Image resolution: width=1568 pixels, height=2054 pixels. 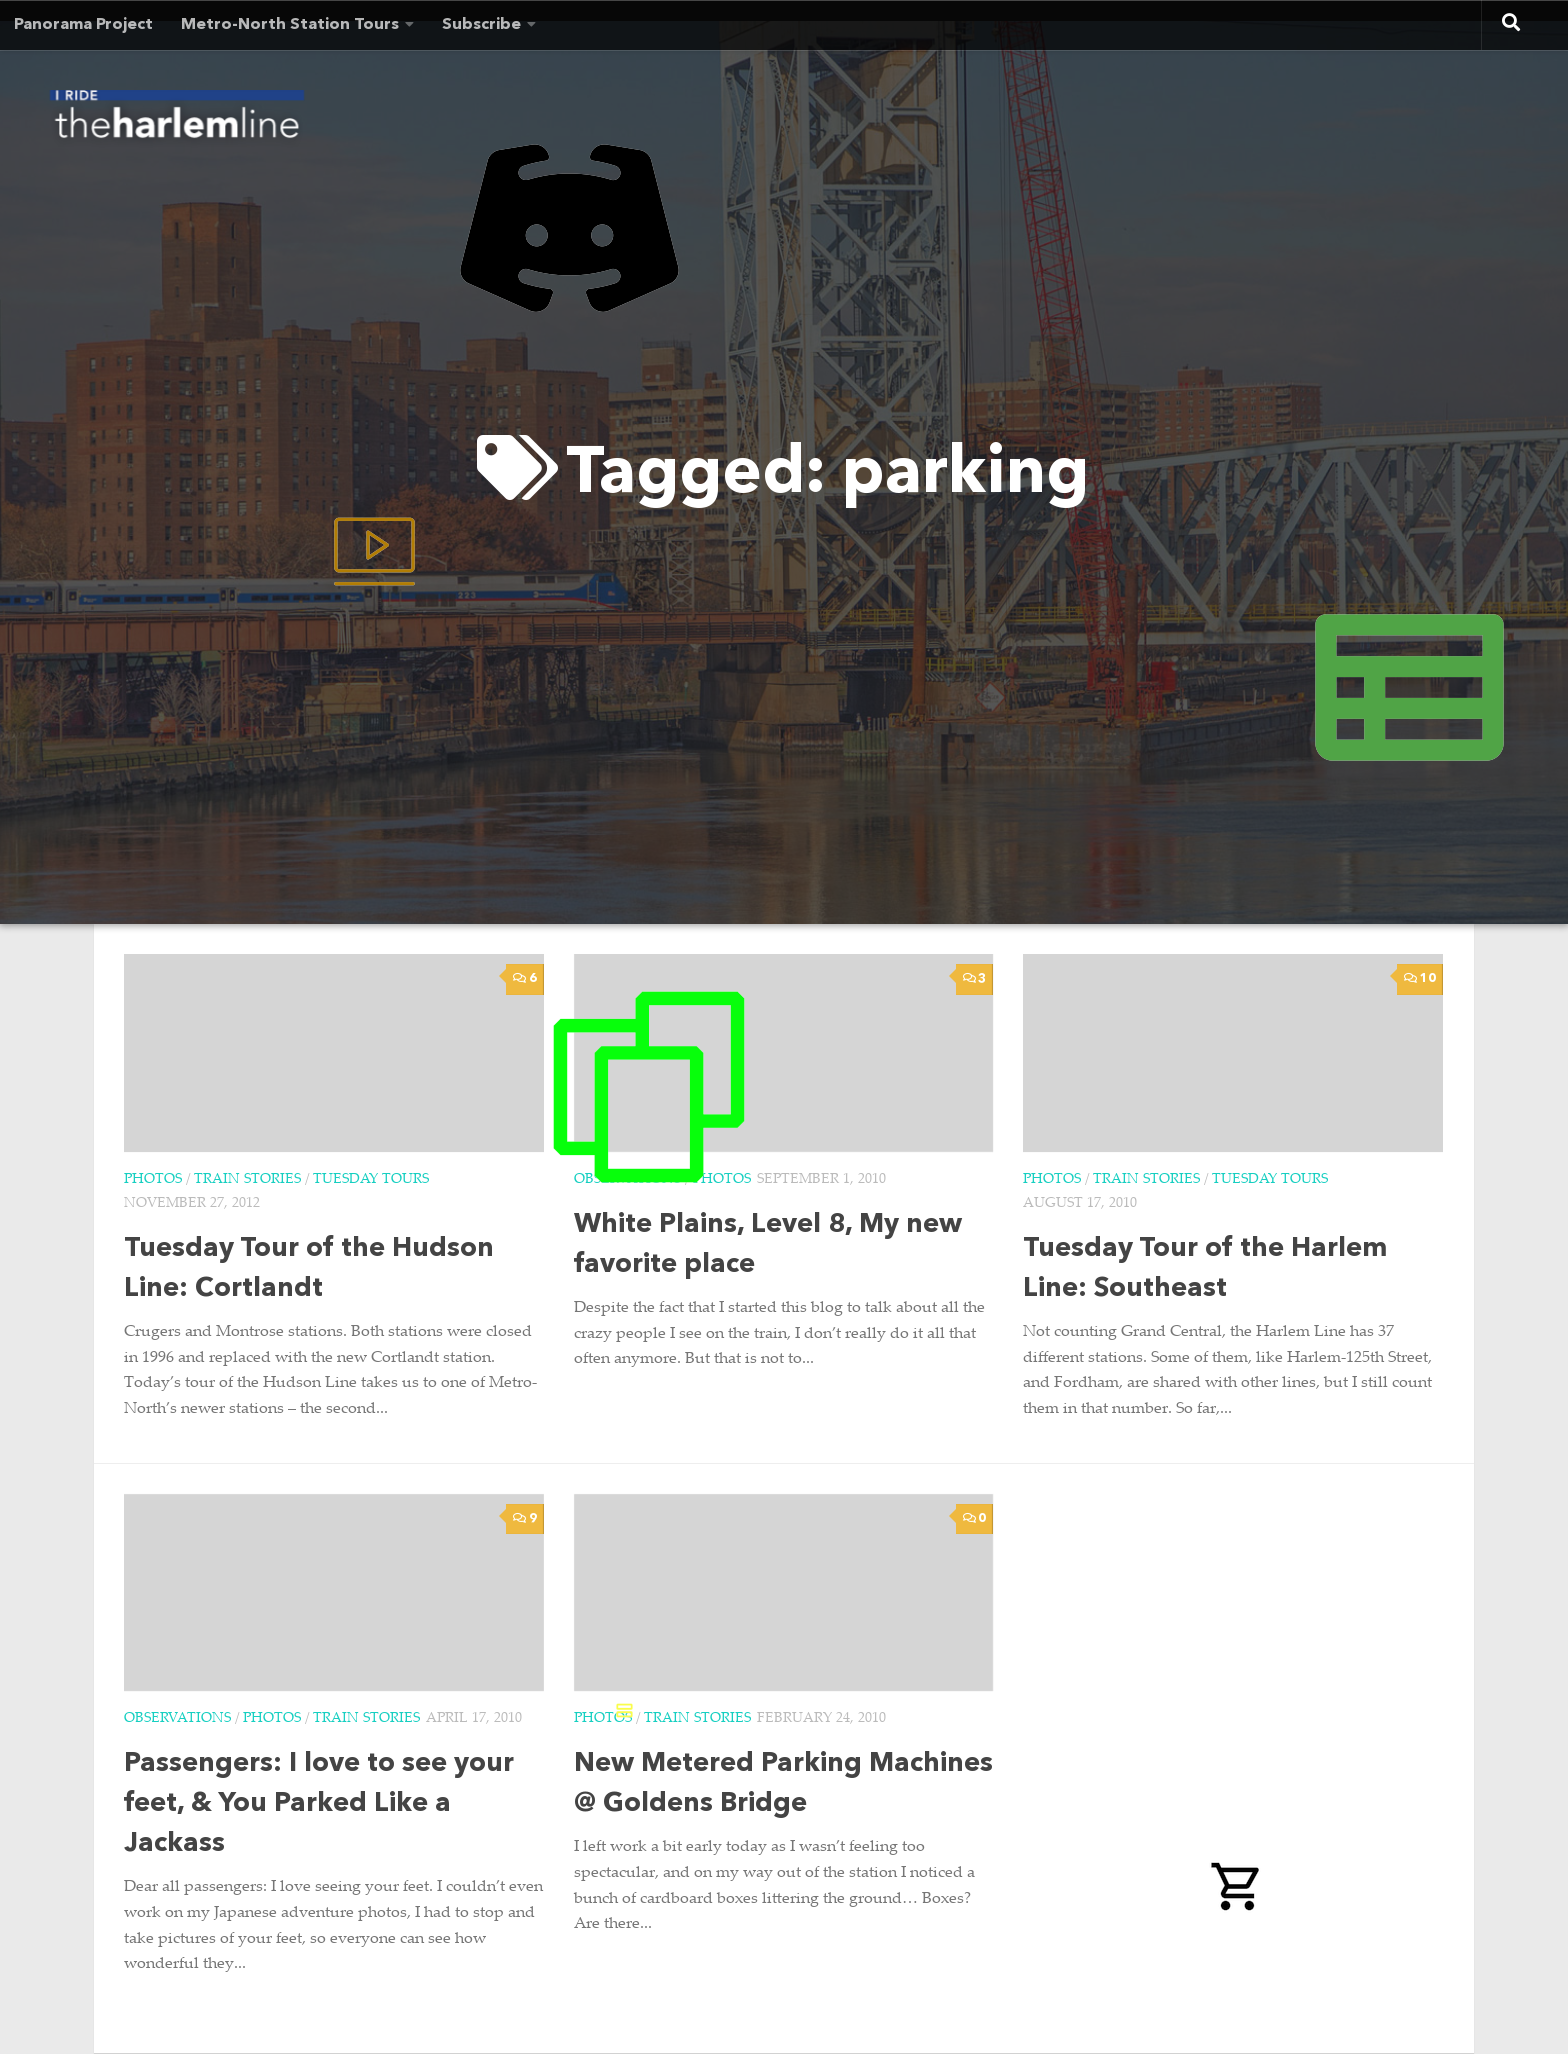 I want to click on play or watch a video, so click(x=374, y=551).